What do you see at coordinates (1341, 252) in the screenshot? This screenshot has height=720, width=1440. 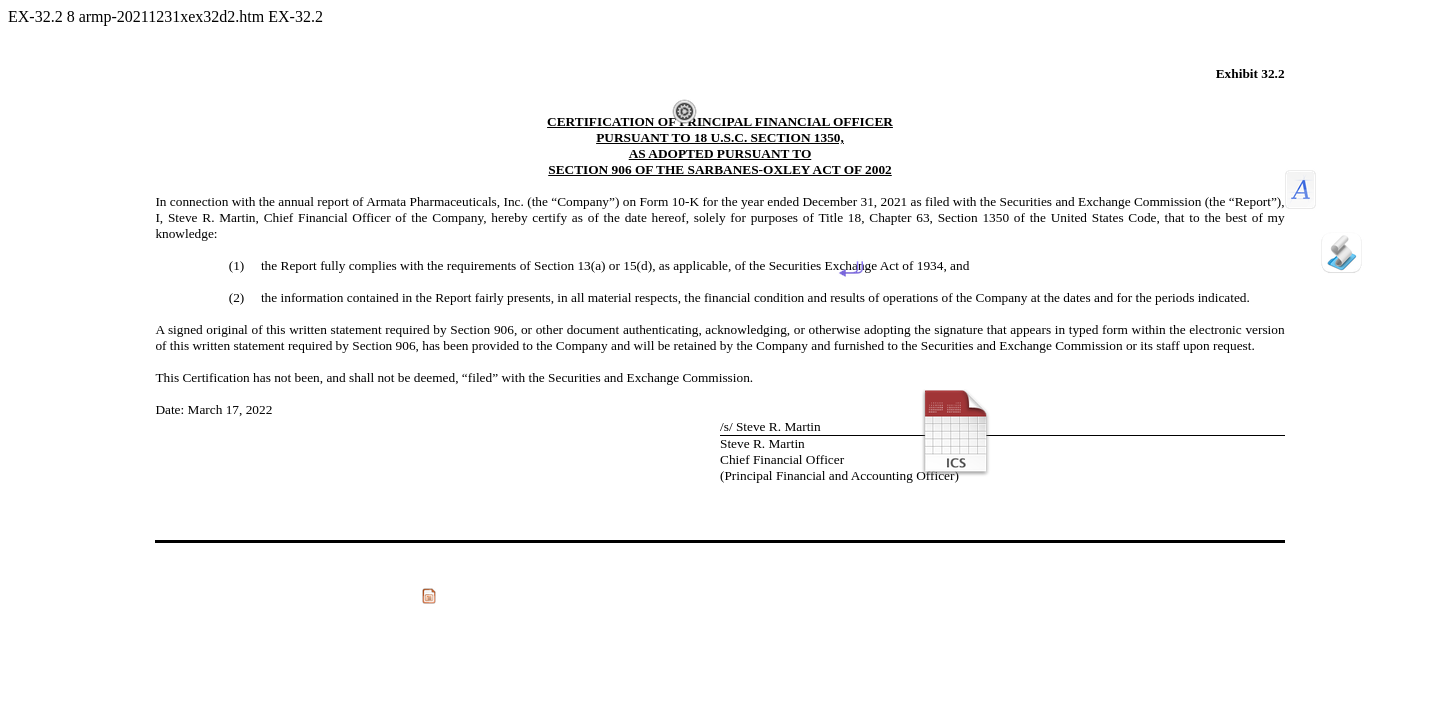 I see `manage folder automation scripts` at bounding box center [1341, 252].